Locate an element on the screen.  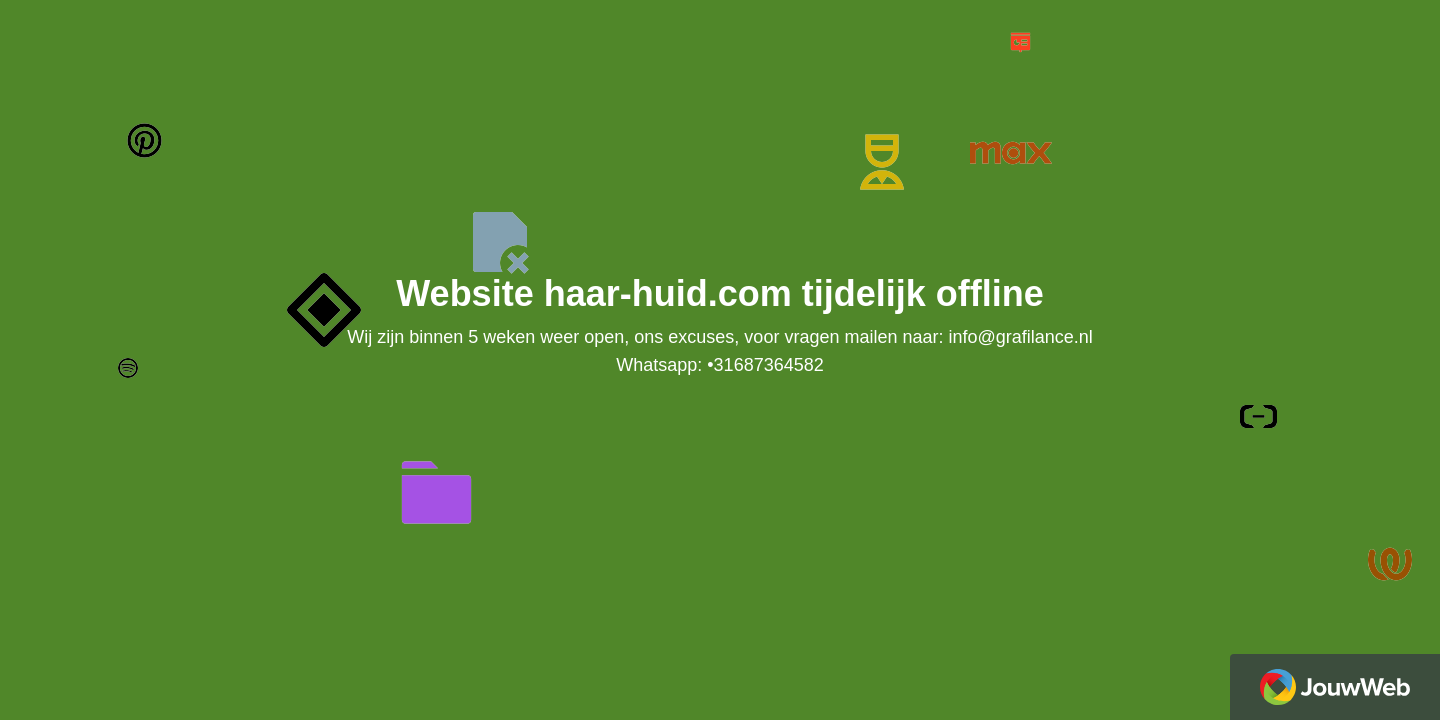
open Pinterest app is located at coordinates (144, 140).